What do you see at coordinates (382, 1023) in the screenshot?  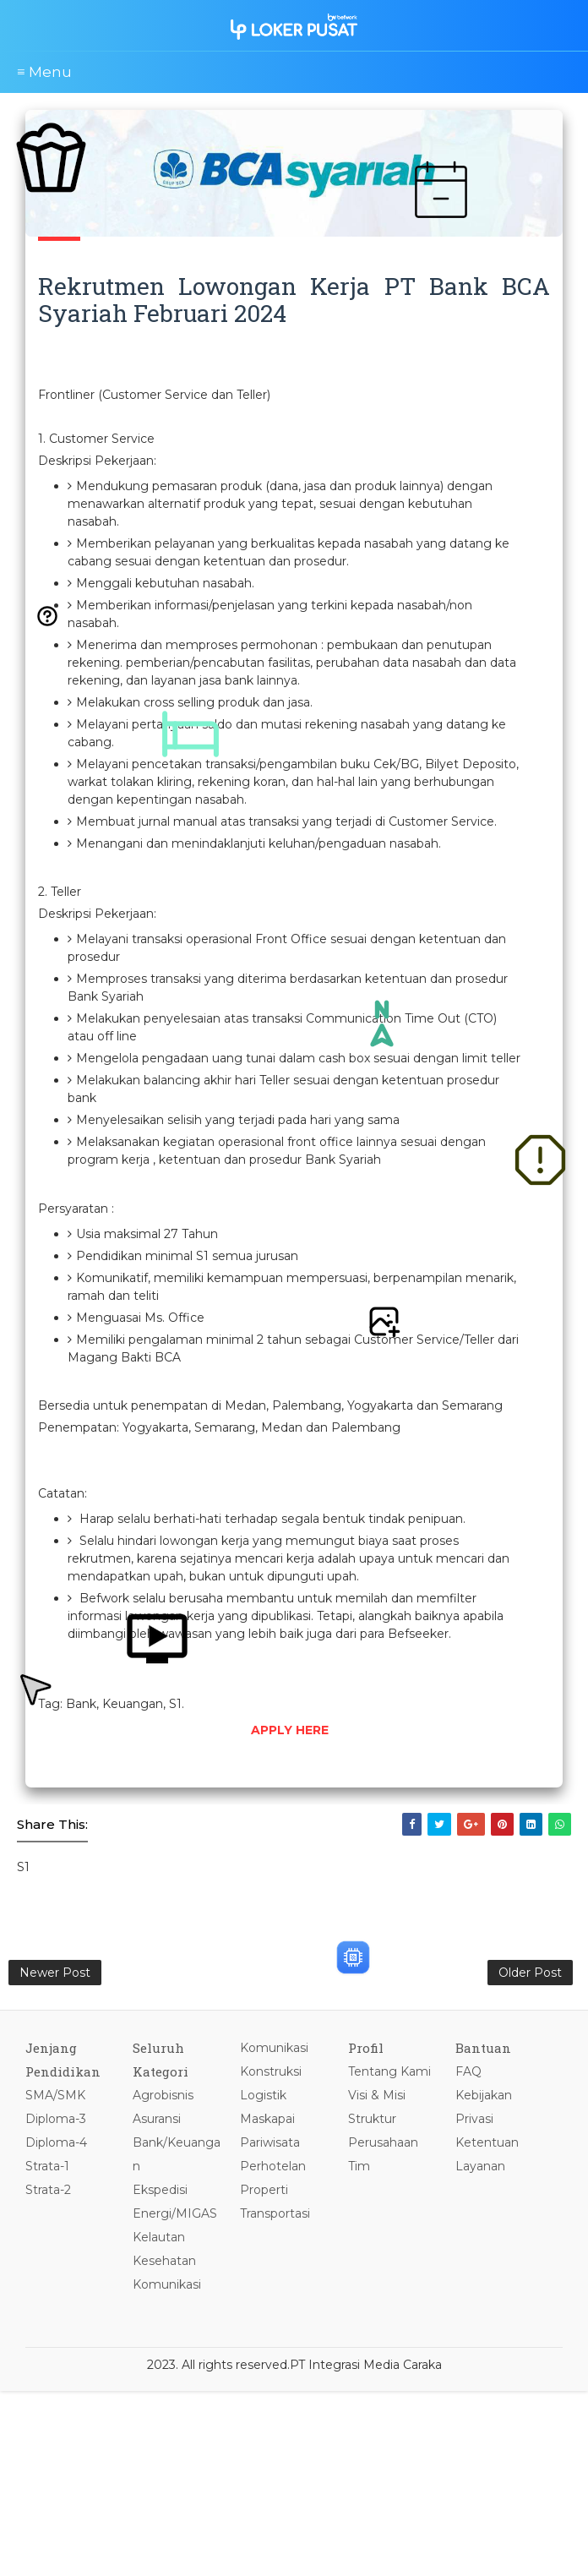 I see `orient map to face north` at bounding box center [382, 1023].